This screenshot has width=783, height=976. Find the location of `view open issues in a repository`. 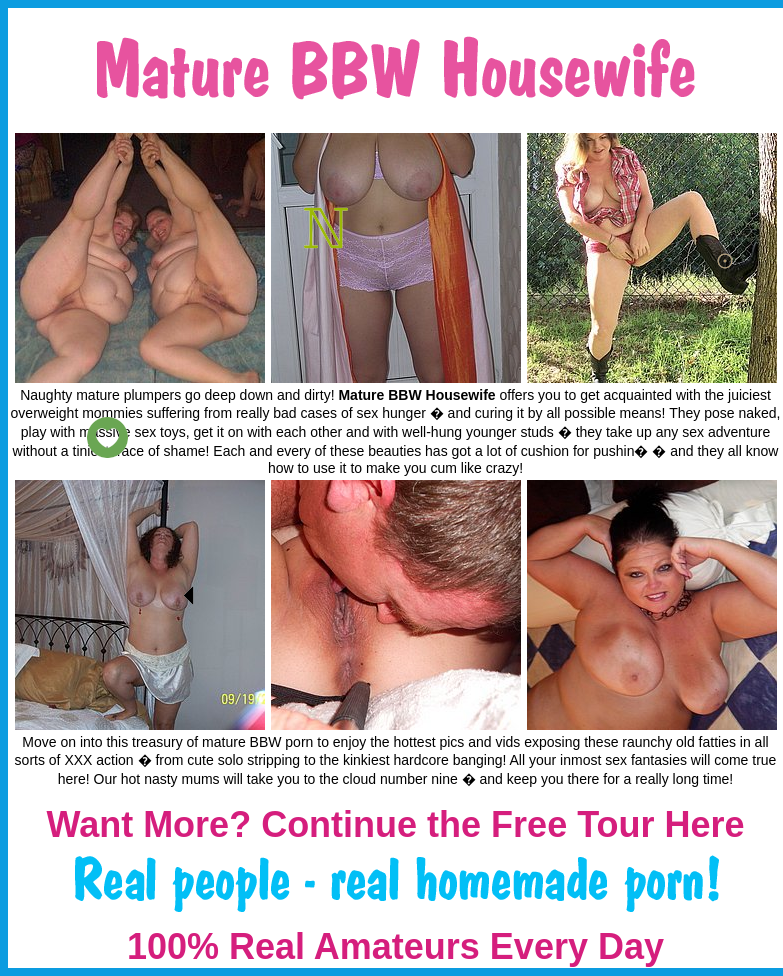

view open issues in a repository is located at coordinates (725, 261).